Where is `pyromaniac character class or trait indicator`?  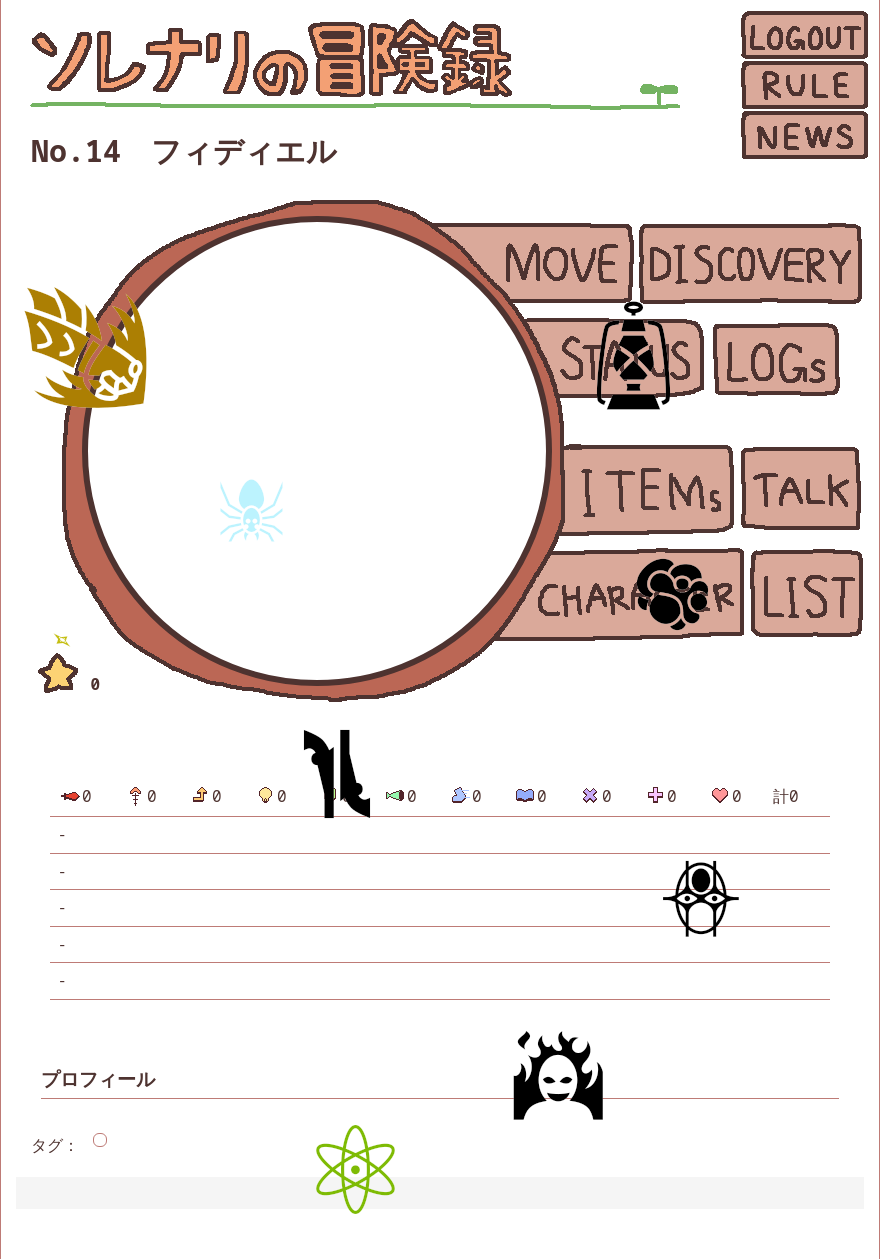 pyromaniac character class or trait indicator is located at coordinates (558, 1075).